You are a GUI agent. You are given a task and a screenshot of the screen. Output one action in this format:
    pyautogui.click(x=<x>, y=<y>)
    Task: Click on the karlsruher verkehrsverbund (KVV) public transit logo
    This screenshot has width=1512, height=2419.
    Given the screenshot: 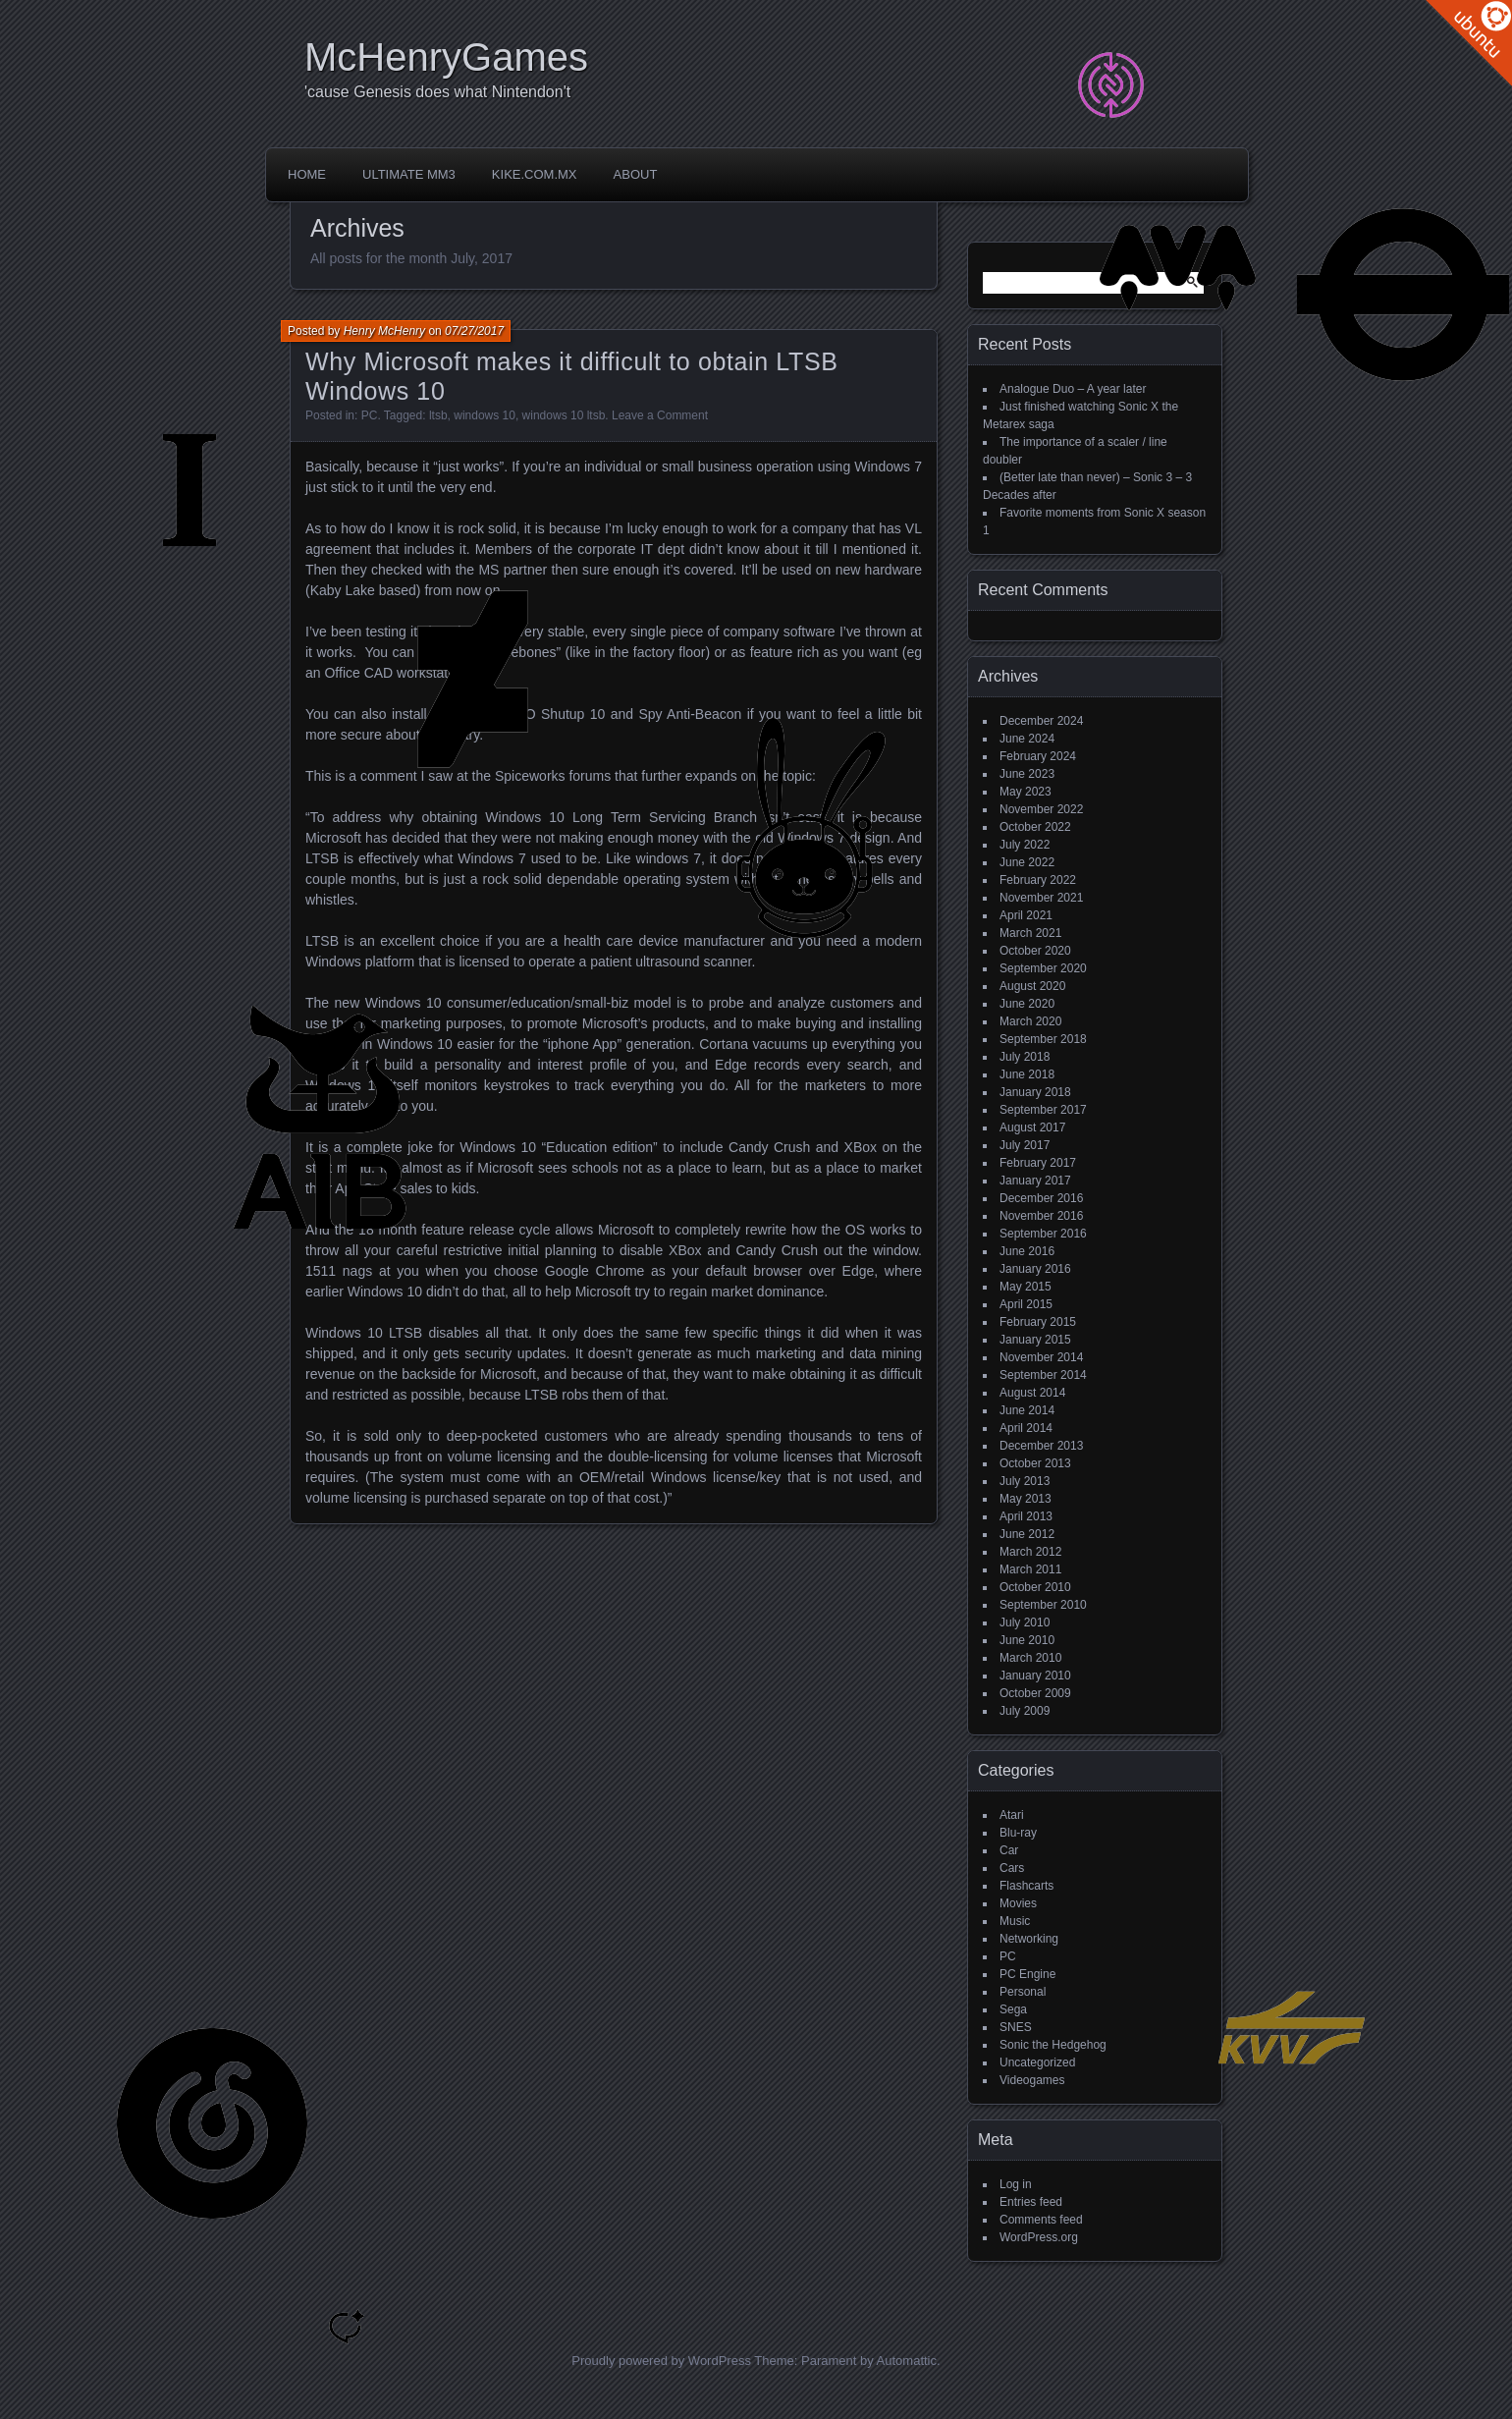 What is the action you would take?
    pyautogui.click(x=1291, y=2027)
    